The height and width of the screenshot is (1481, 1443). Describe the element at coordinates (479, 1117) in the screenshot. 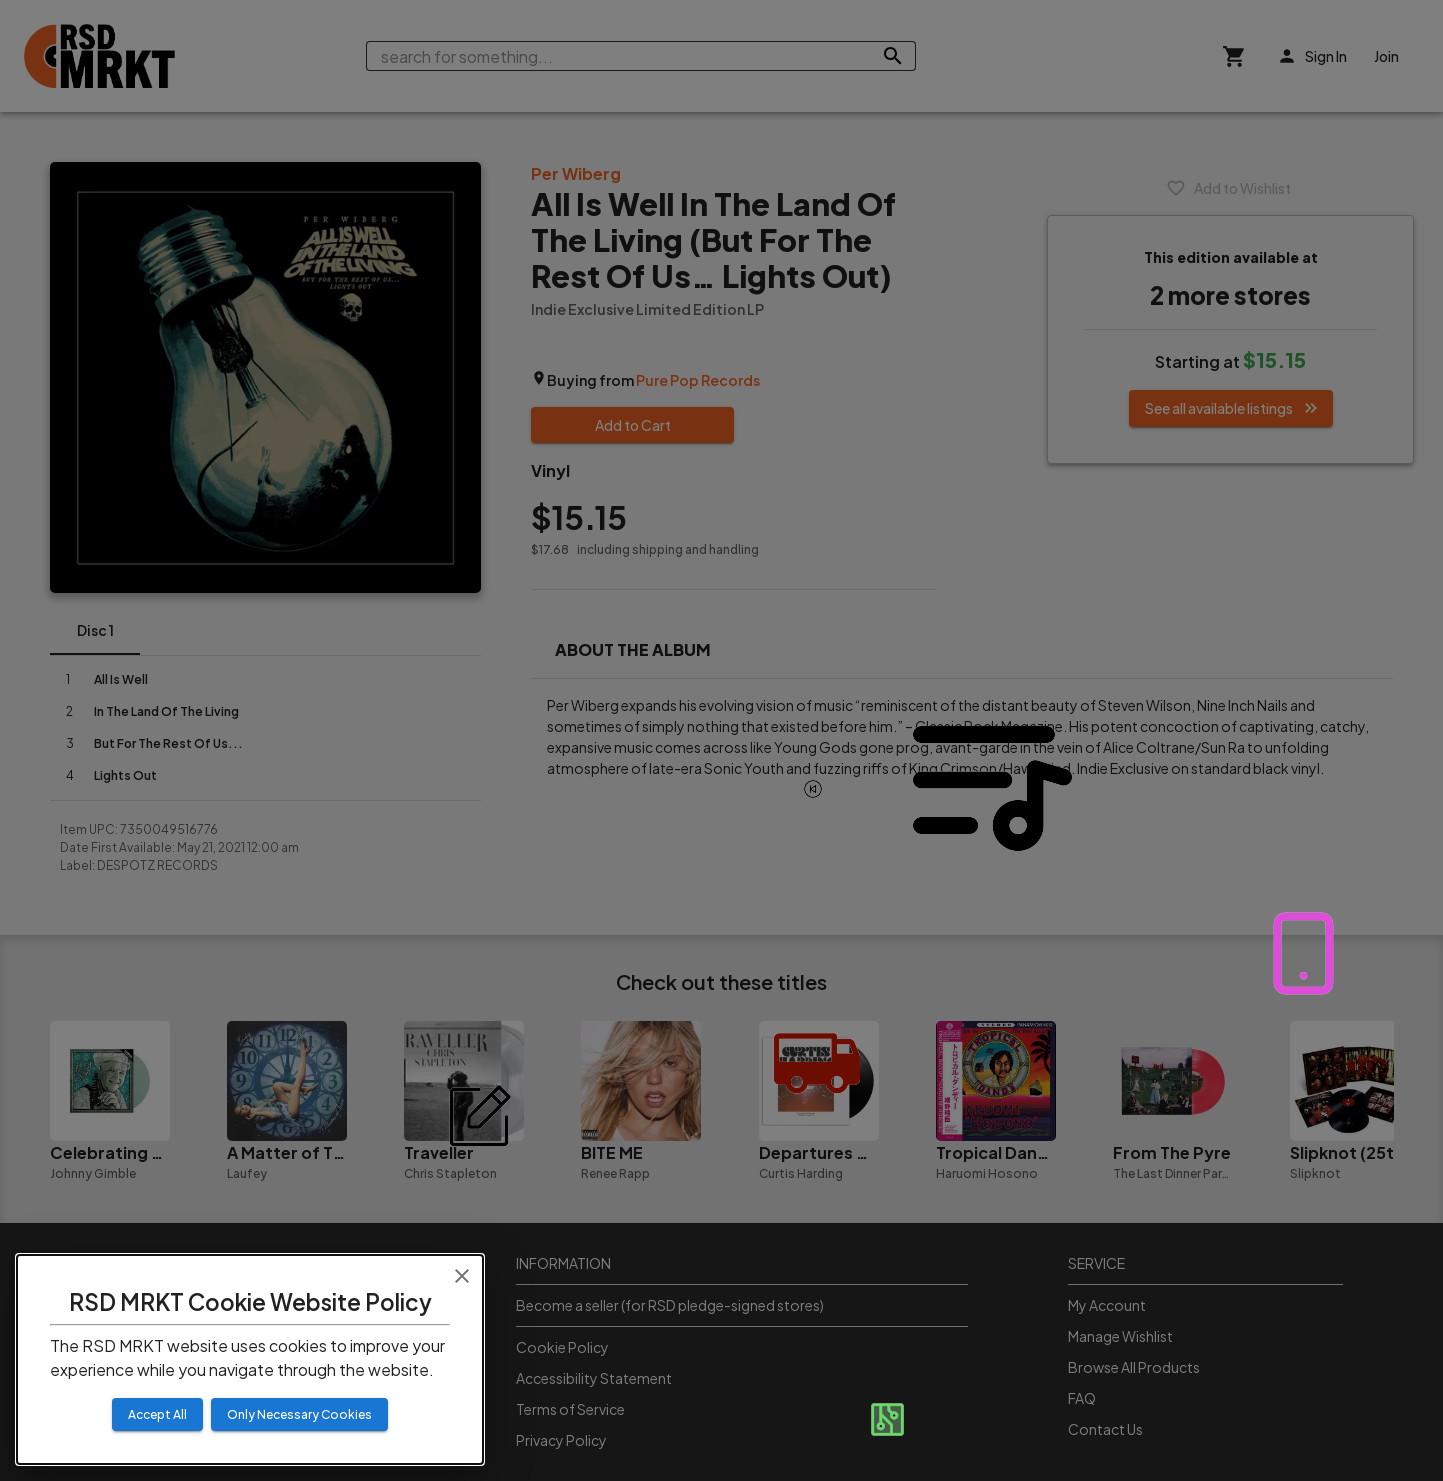

I see `create a new note` at that location.